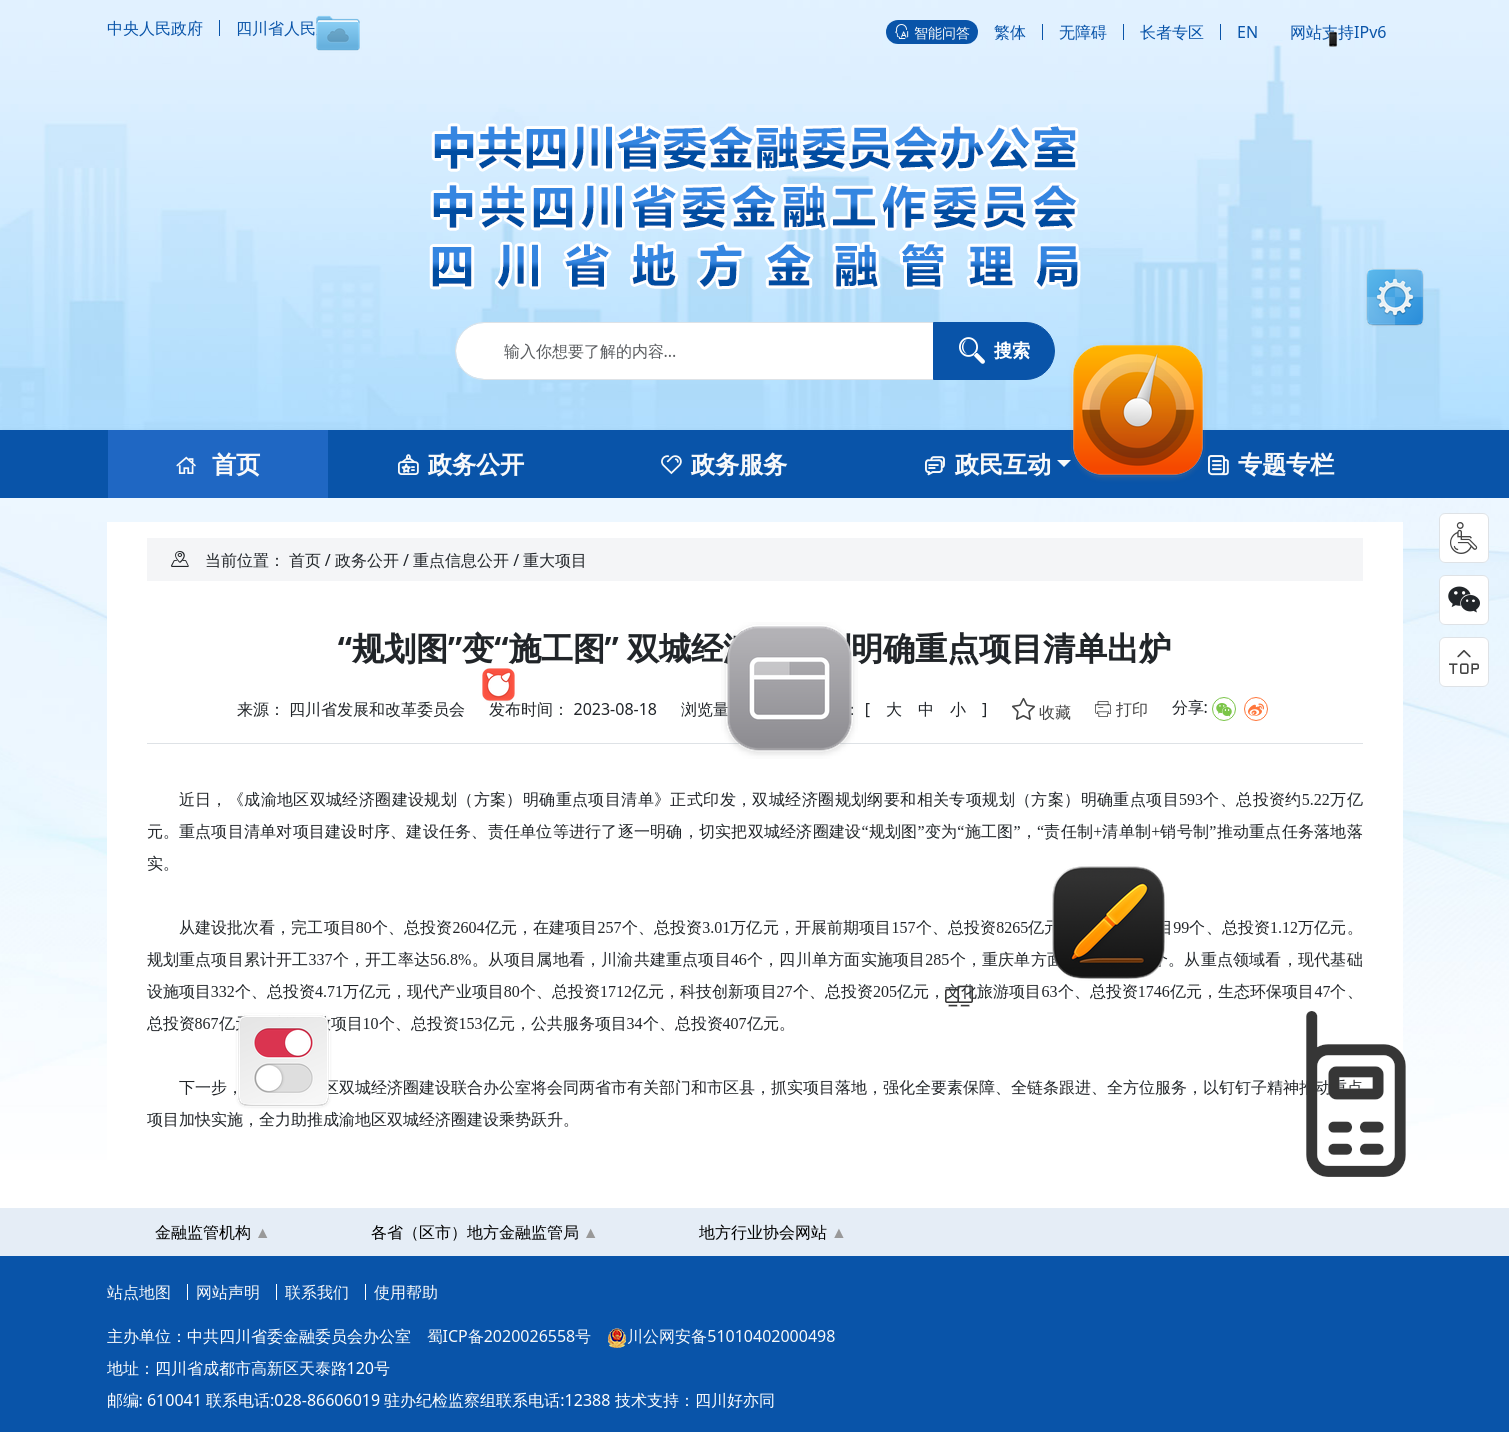 The width and height of the screenshot is (1509, 1432). Describe the element at coordinates (1108, 922) in the screenshot. I see `open pages document editor` at that location.